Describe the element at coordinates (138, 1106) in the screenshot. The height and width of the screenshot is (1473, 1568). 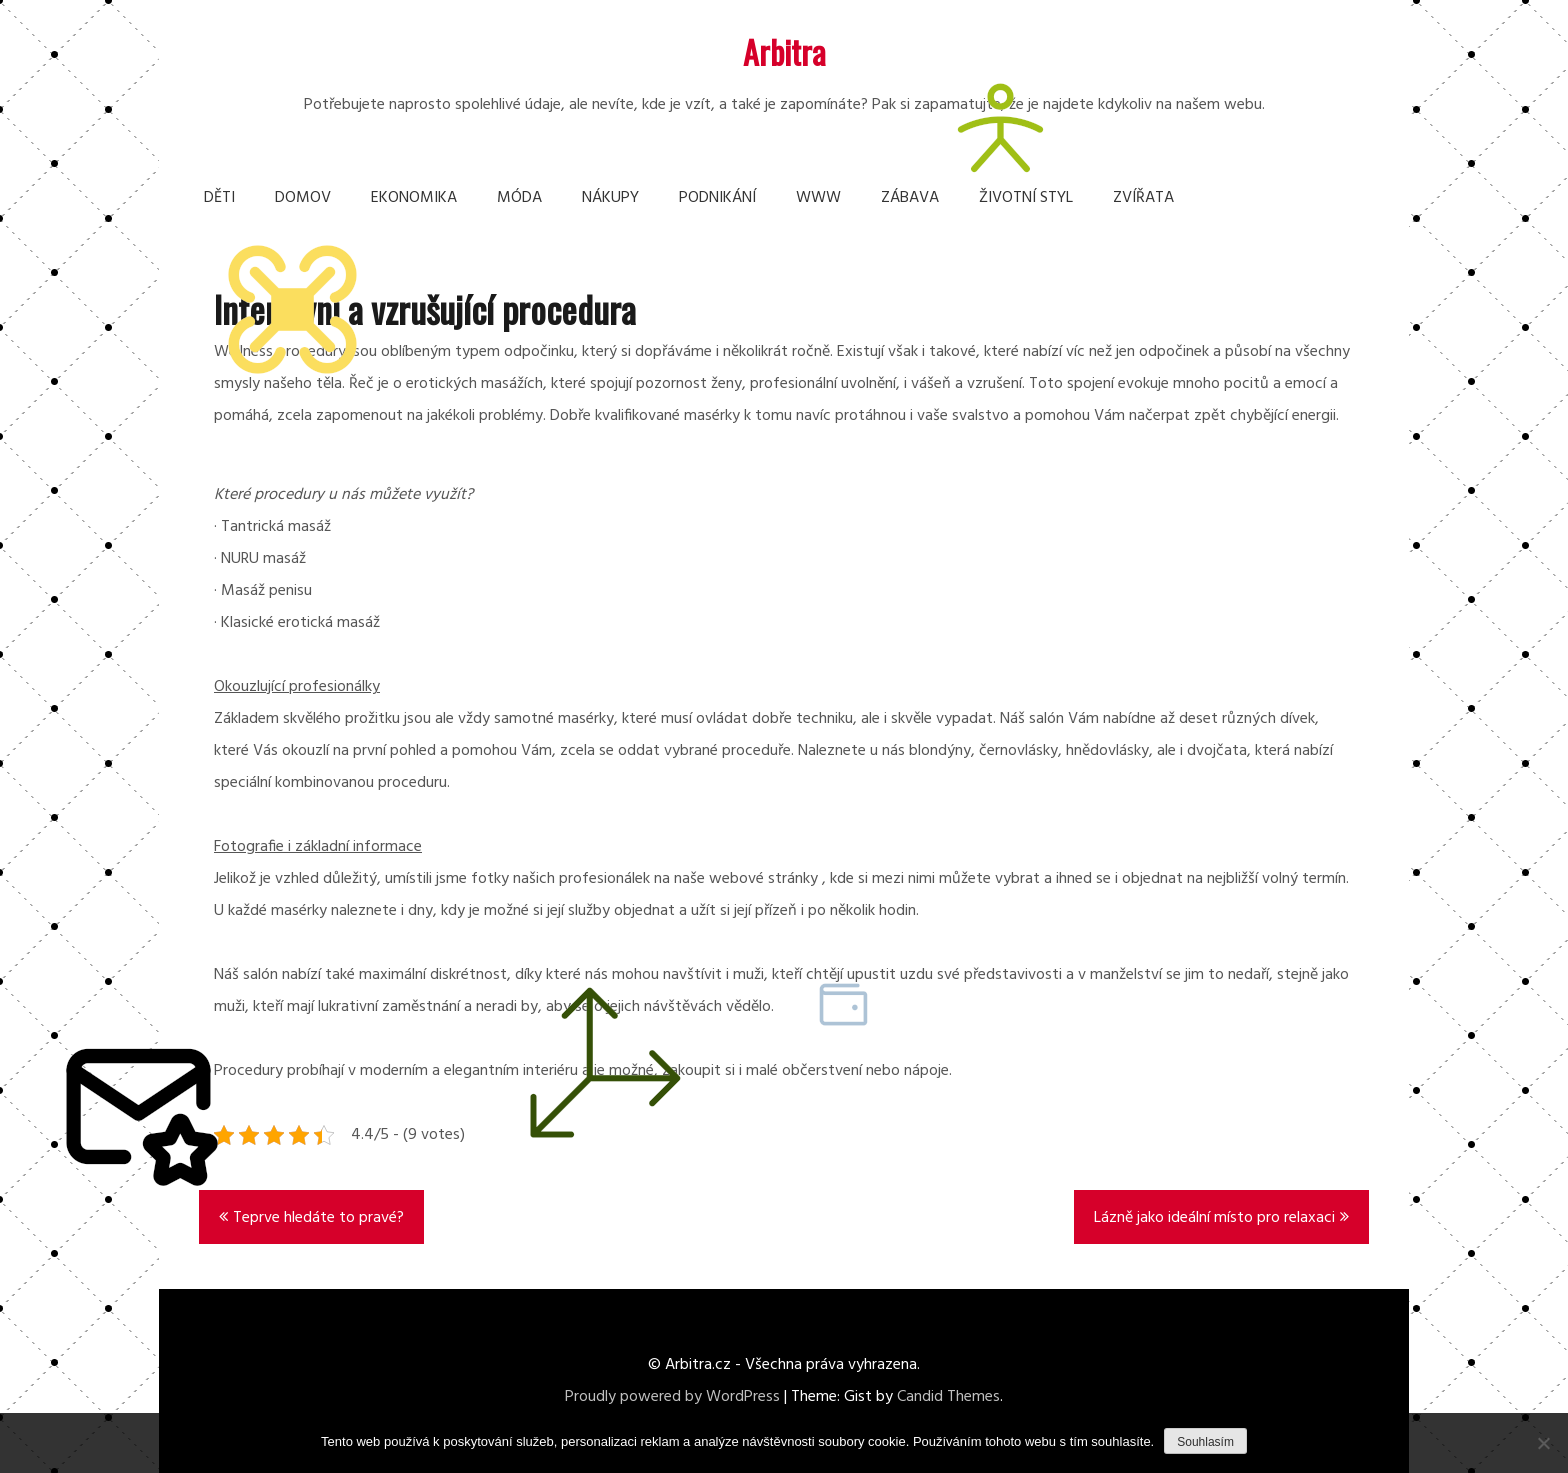
I see `view starred or important emails` at that location.